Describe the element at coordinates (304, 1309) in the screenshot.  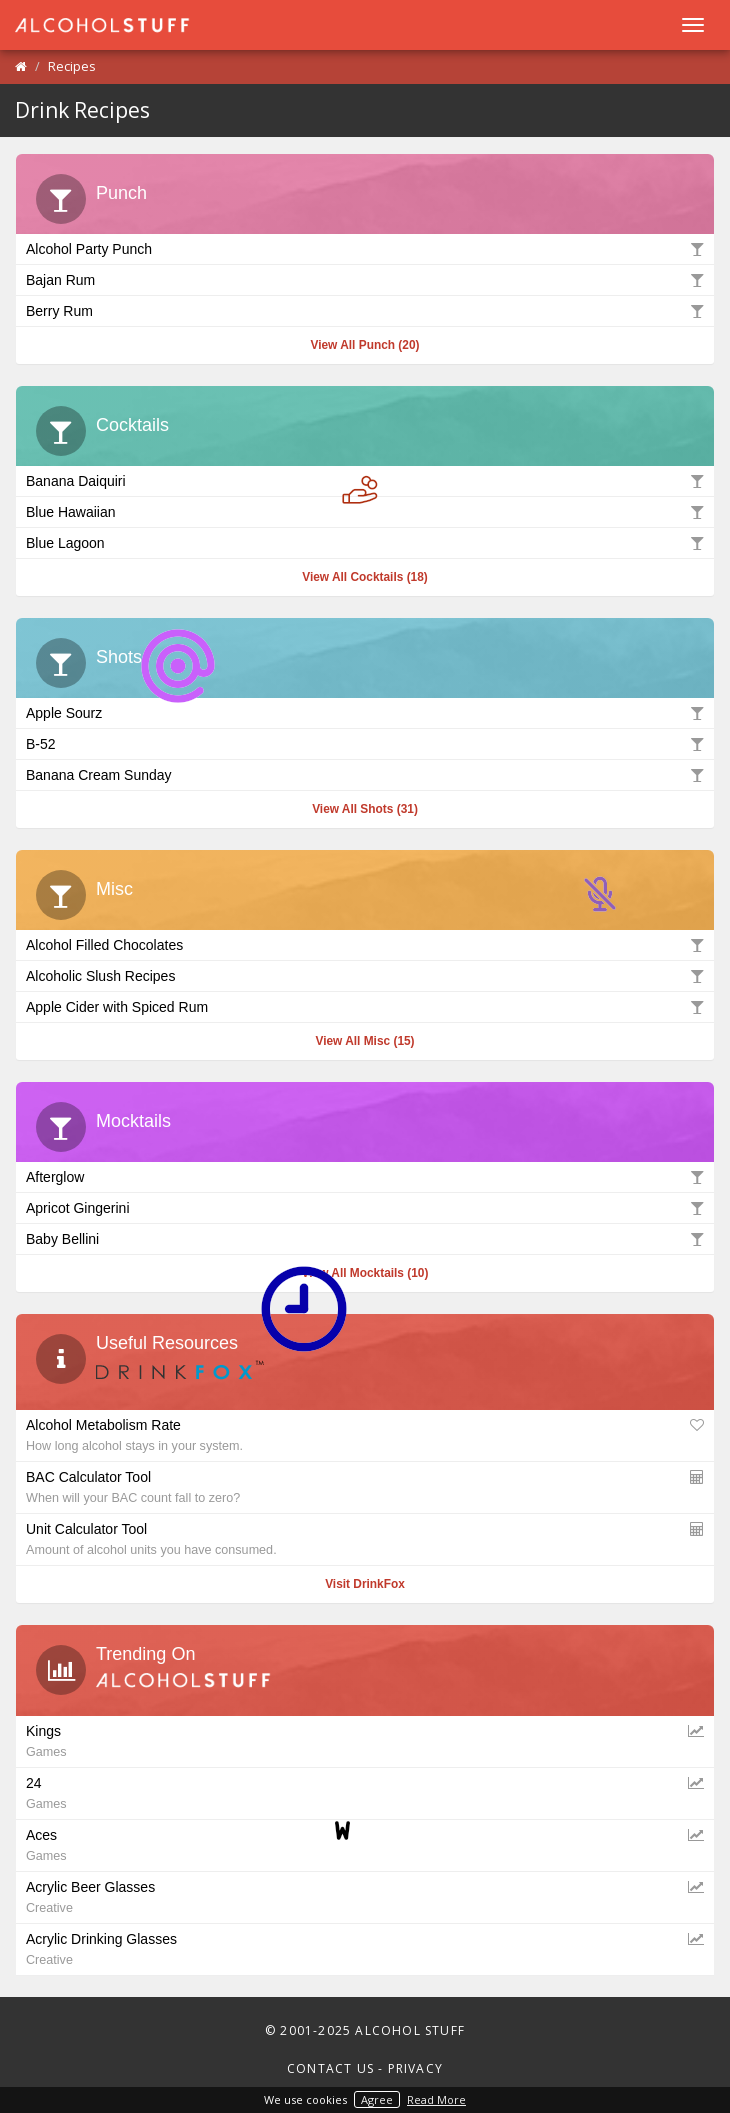
I see `view current time` at that location.